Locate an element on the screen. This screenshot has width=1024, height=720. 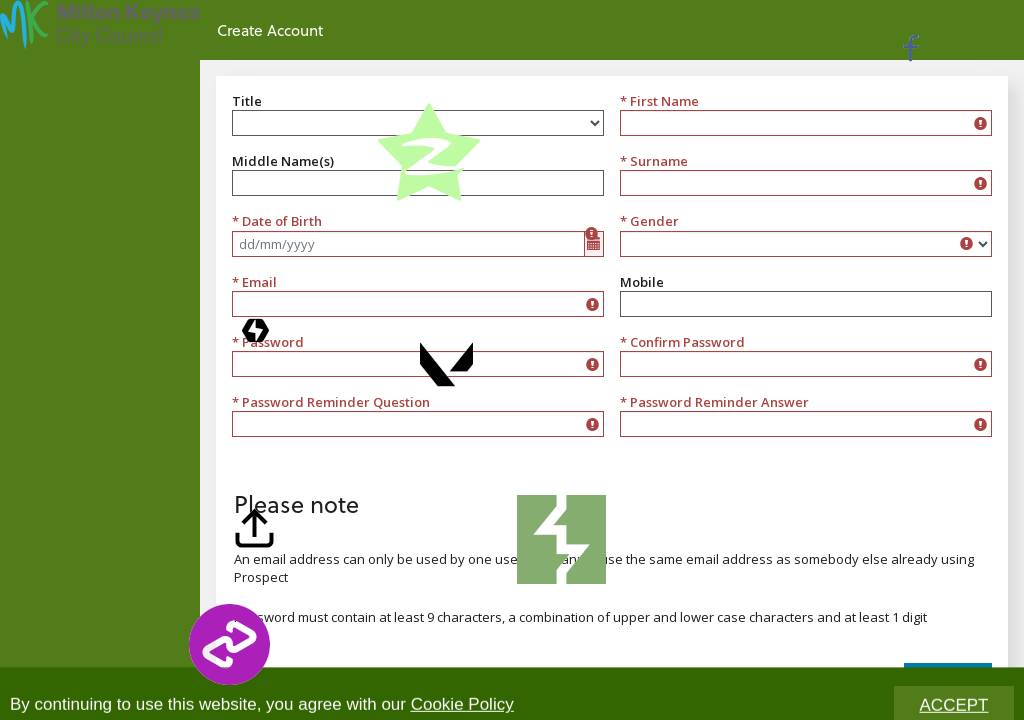
chakra ui logo is located at coordinates (255, 330).